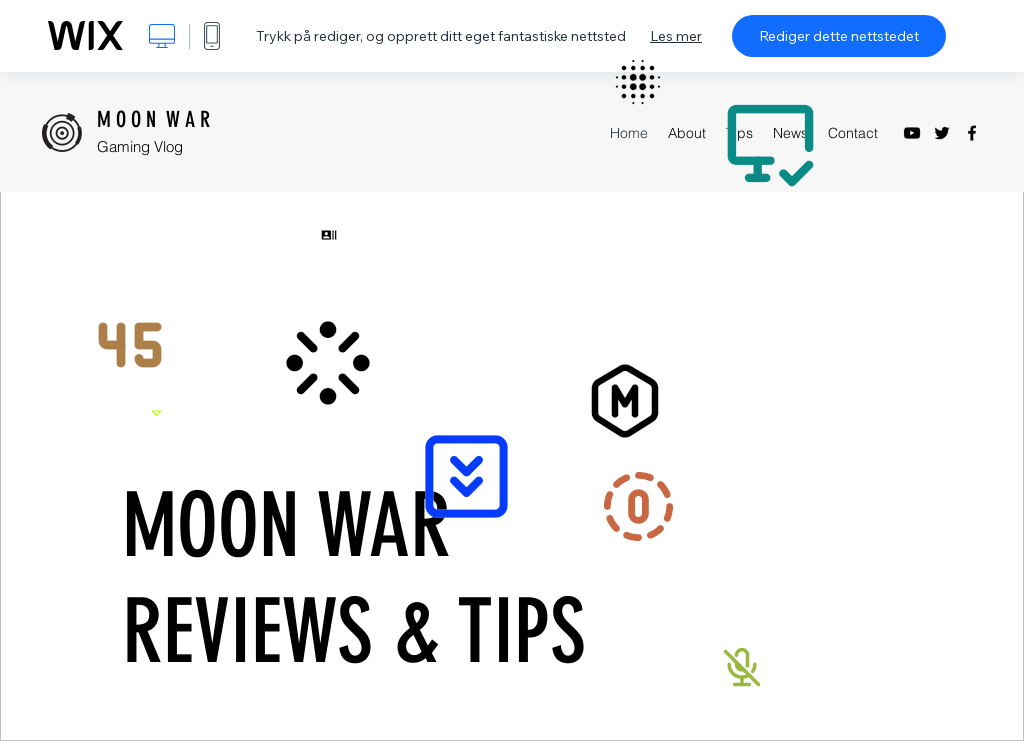  I want to click on collapse or minimize content section, so click(466, 476).